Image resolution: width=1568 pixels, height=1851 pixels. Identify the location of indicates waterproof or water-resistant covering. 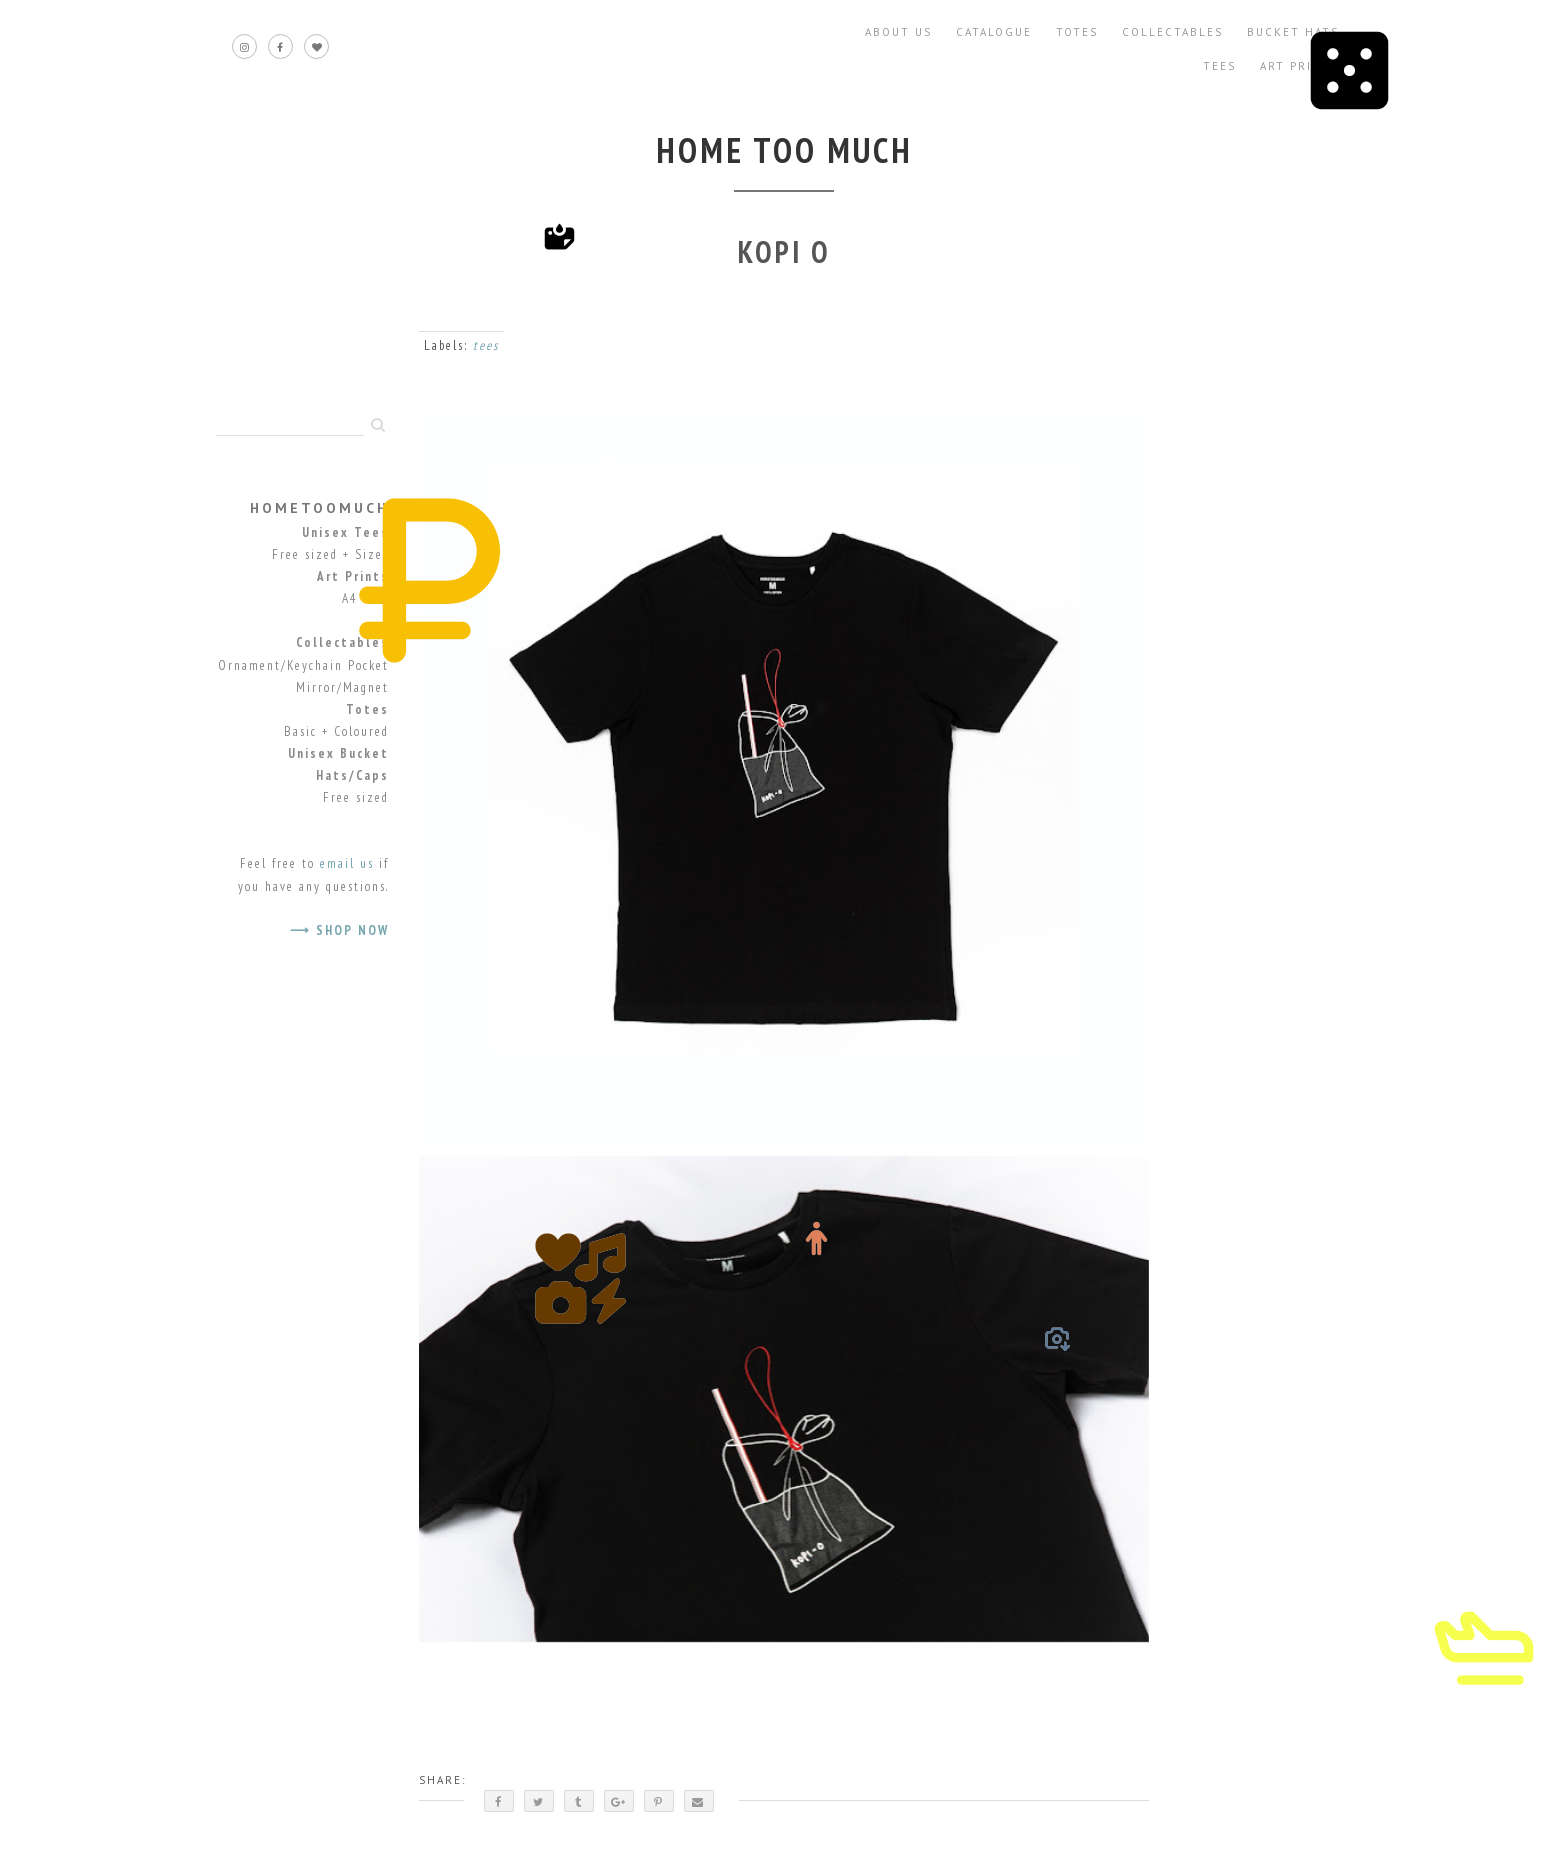
(559, 238).